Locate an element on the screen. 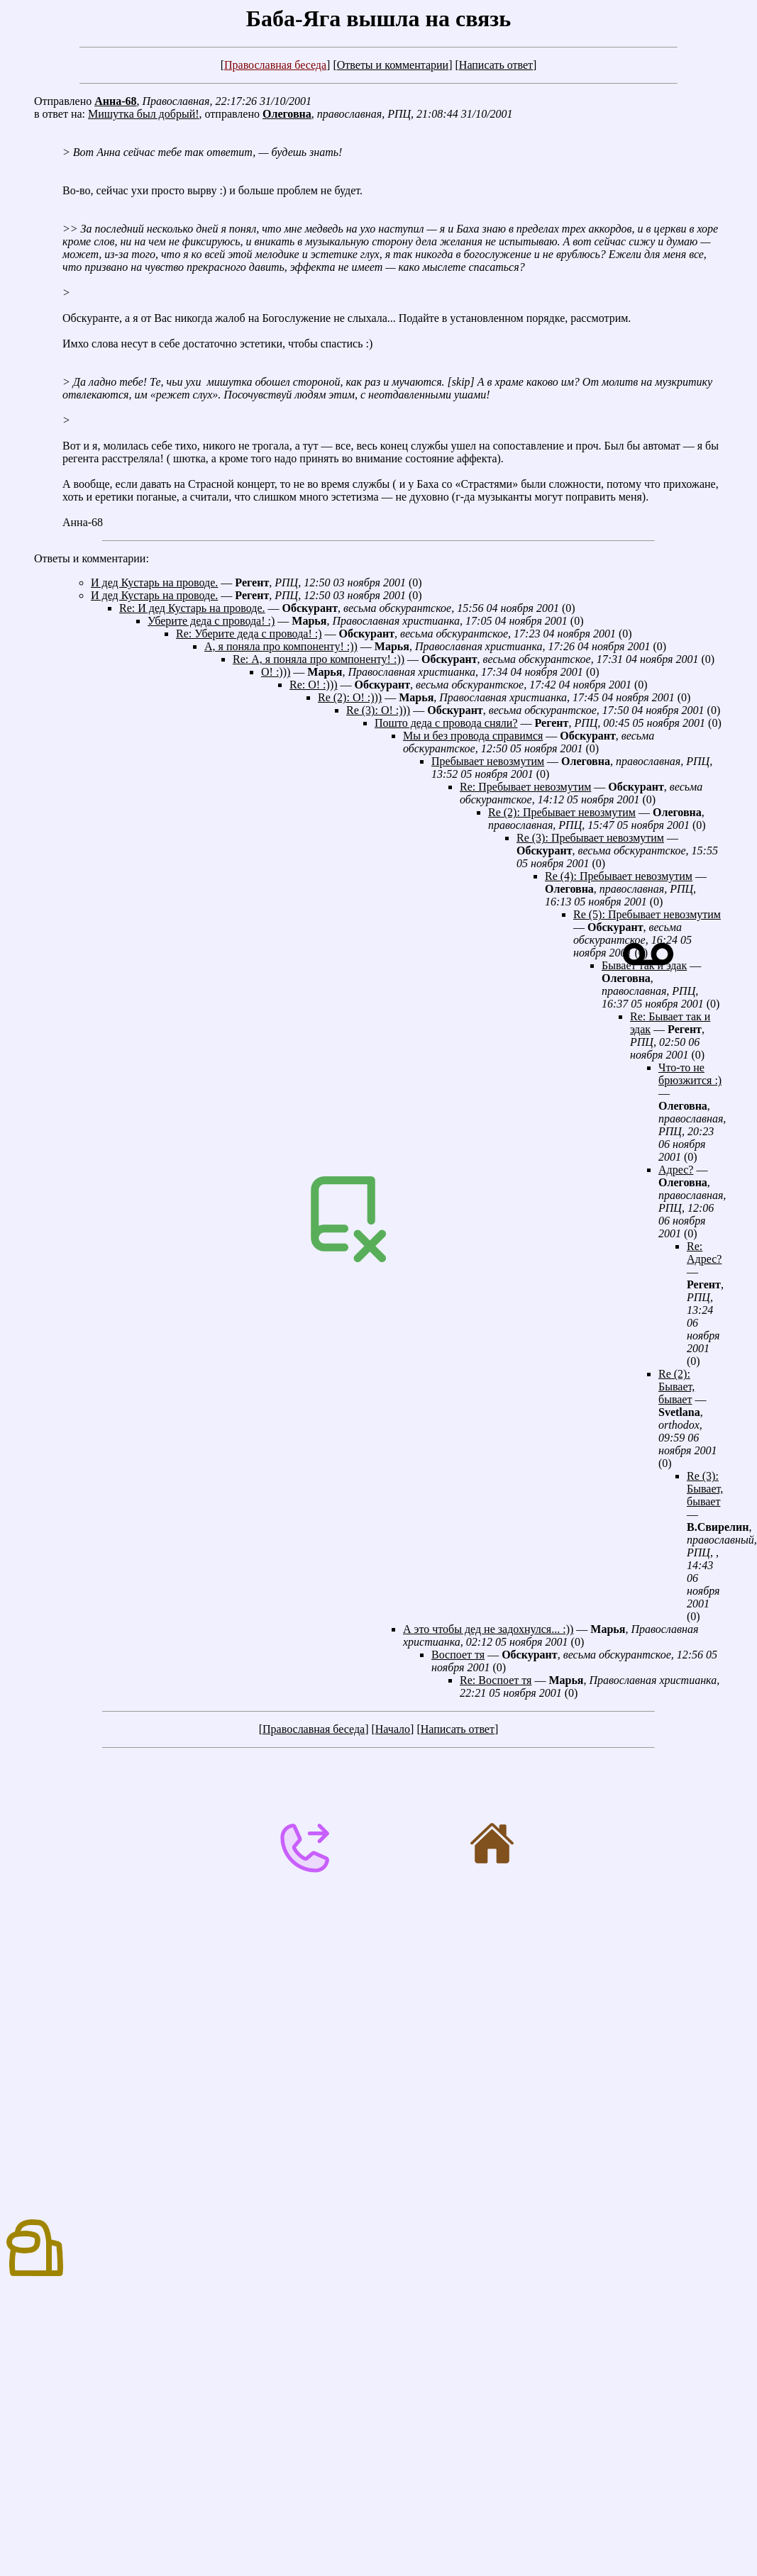  among us game logo is located at coordinates (35, 2248).